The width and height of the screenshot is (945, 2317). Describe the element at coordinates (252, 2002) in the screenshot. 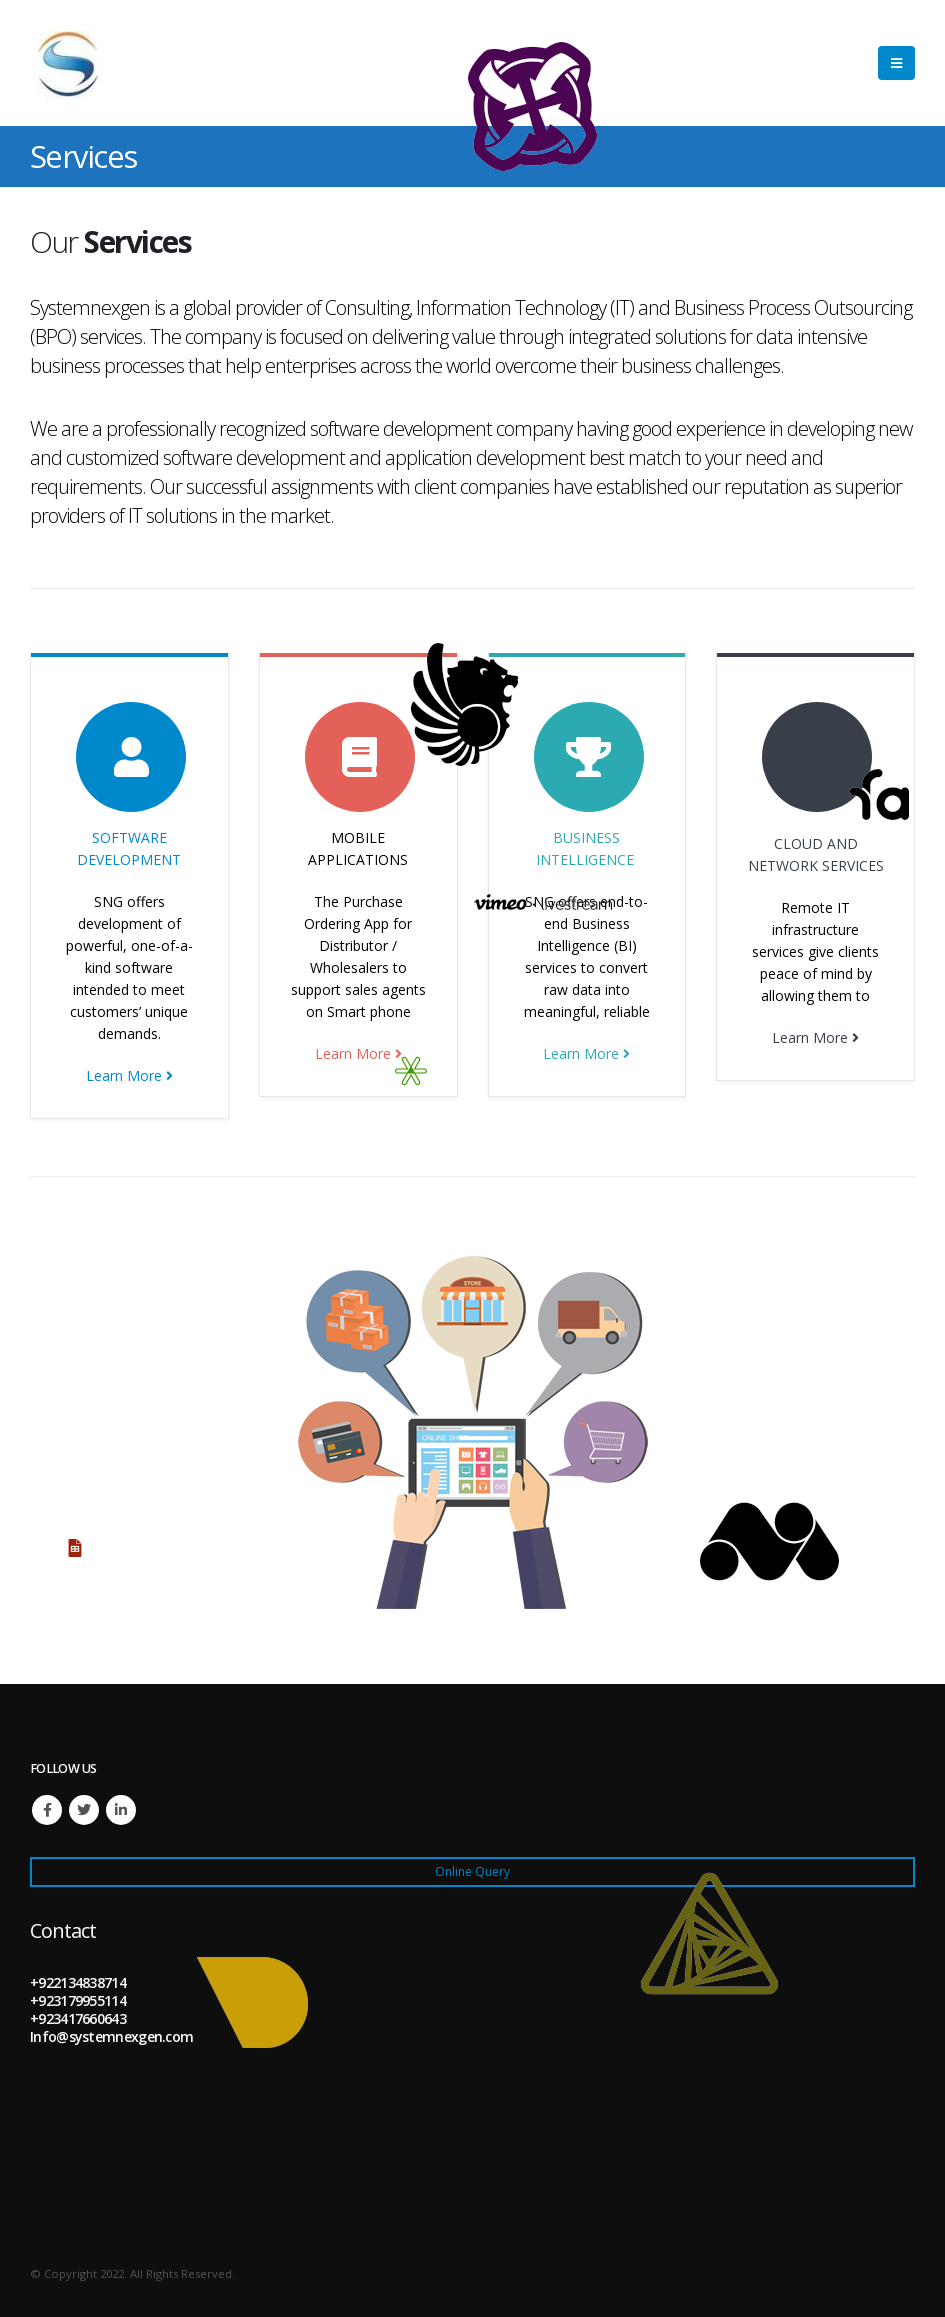

I see `open netdata monitoring dashboard` at that location.